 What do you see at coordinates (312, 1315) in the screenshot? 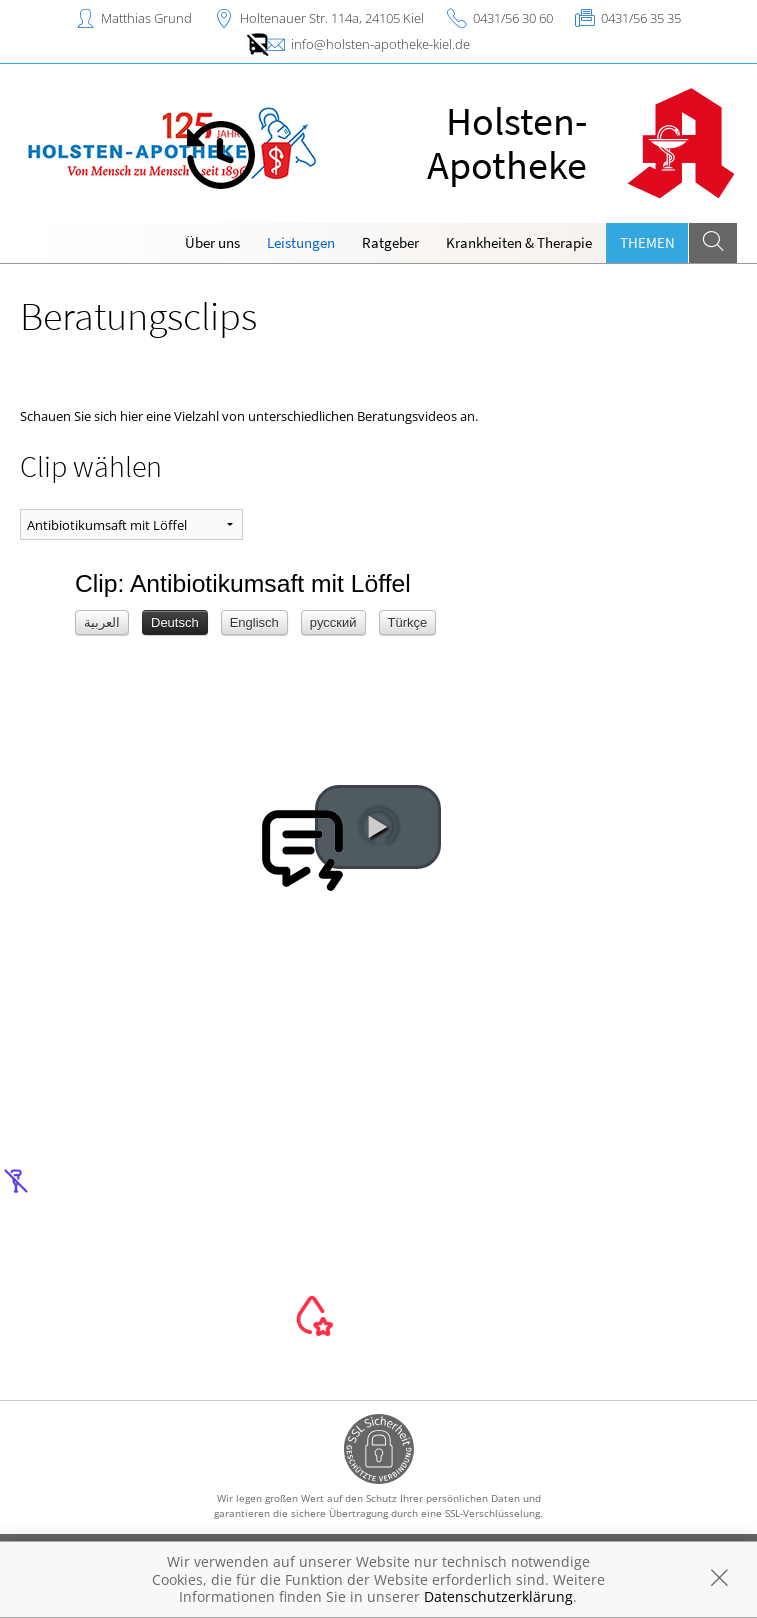
I see `mark a water or hydration entry as favorite` at bounding box center [312, 1315].